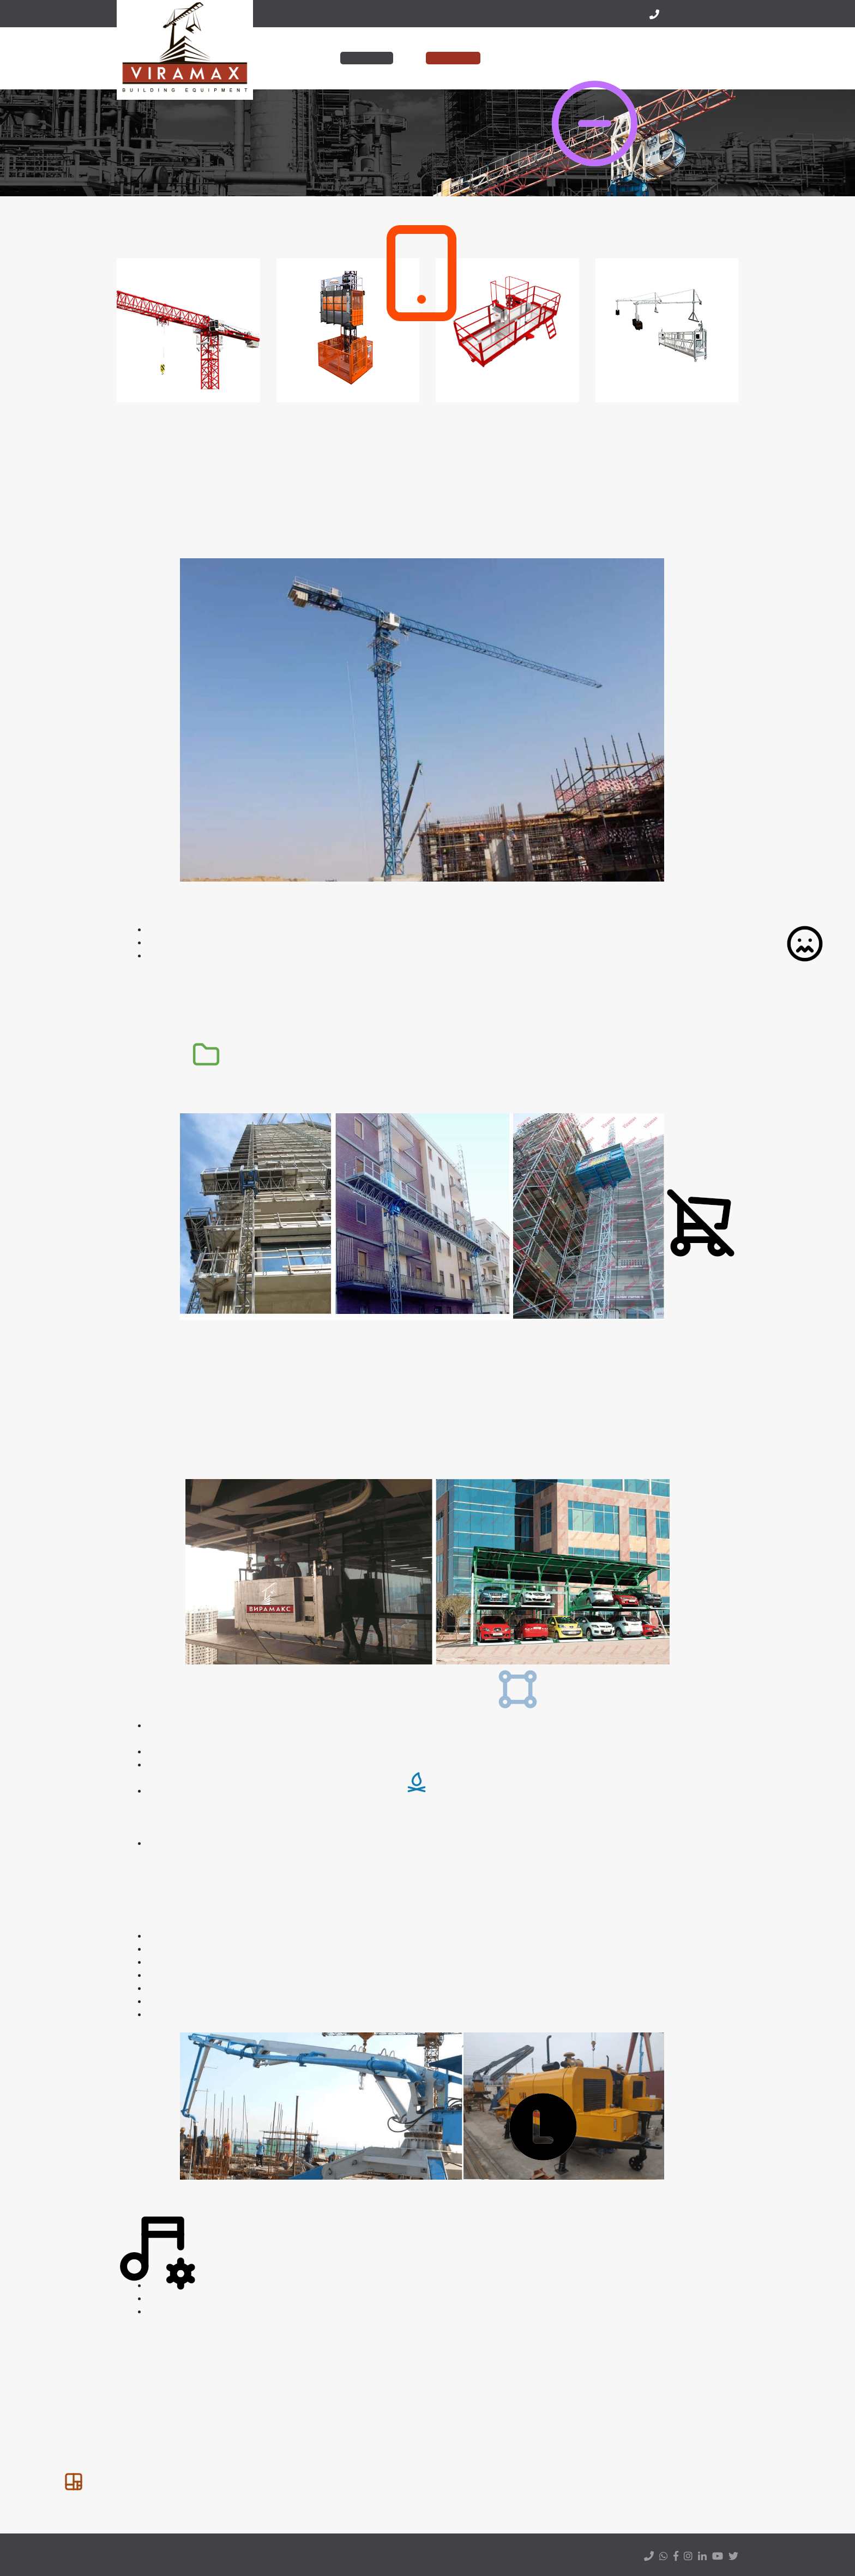 Image resolution: width=855 pixels, height=2576 pixels. I want to click on view treemap visualization, so click(74, 2482).